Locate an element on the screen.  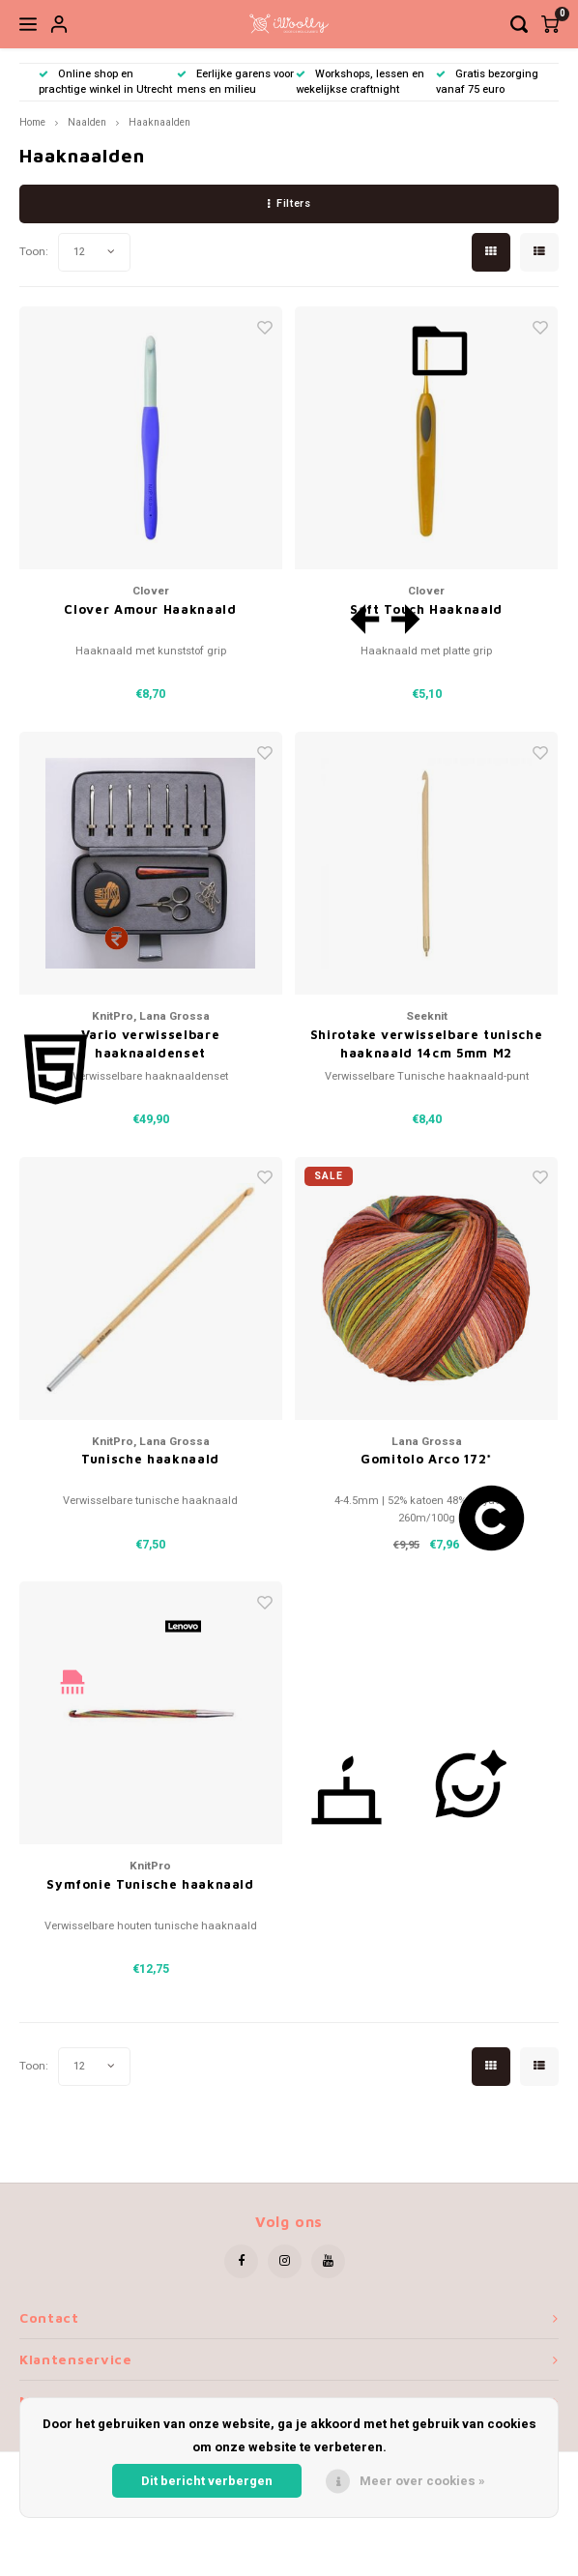
indicates HTML5 technology or web development is located at coordinates (55, 1069).